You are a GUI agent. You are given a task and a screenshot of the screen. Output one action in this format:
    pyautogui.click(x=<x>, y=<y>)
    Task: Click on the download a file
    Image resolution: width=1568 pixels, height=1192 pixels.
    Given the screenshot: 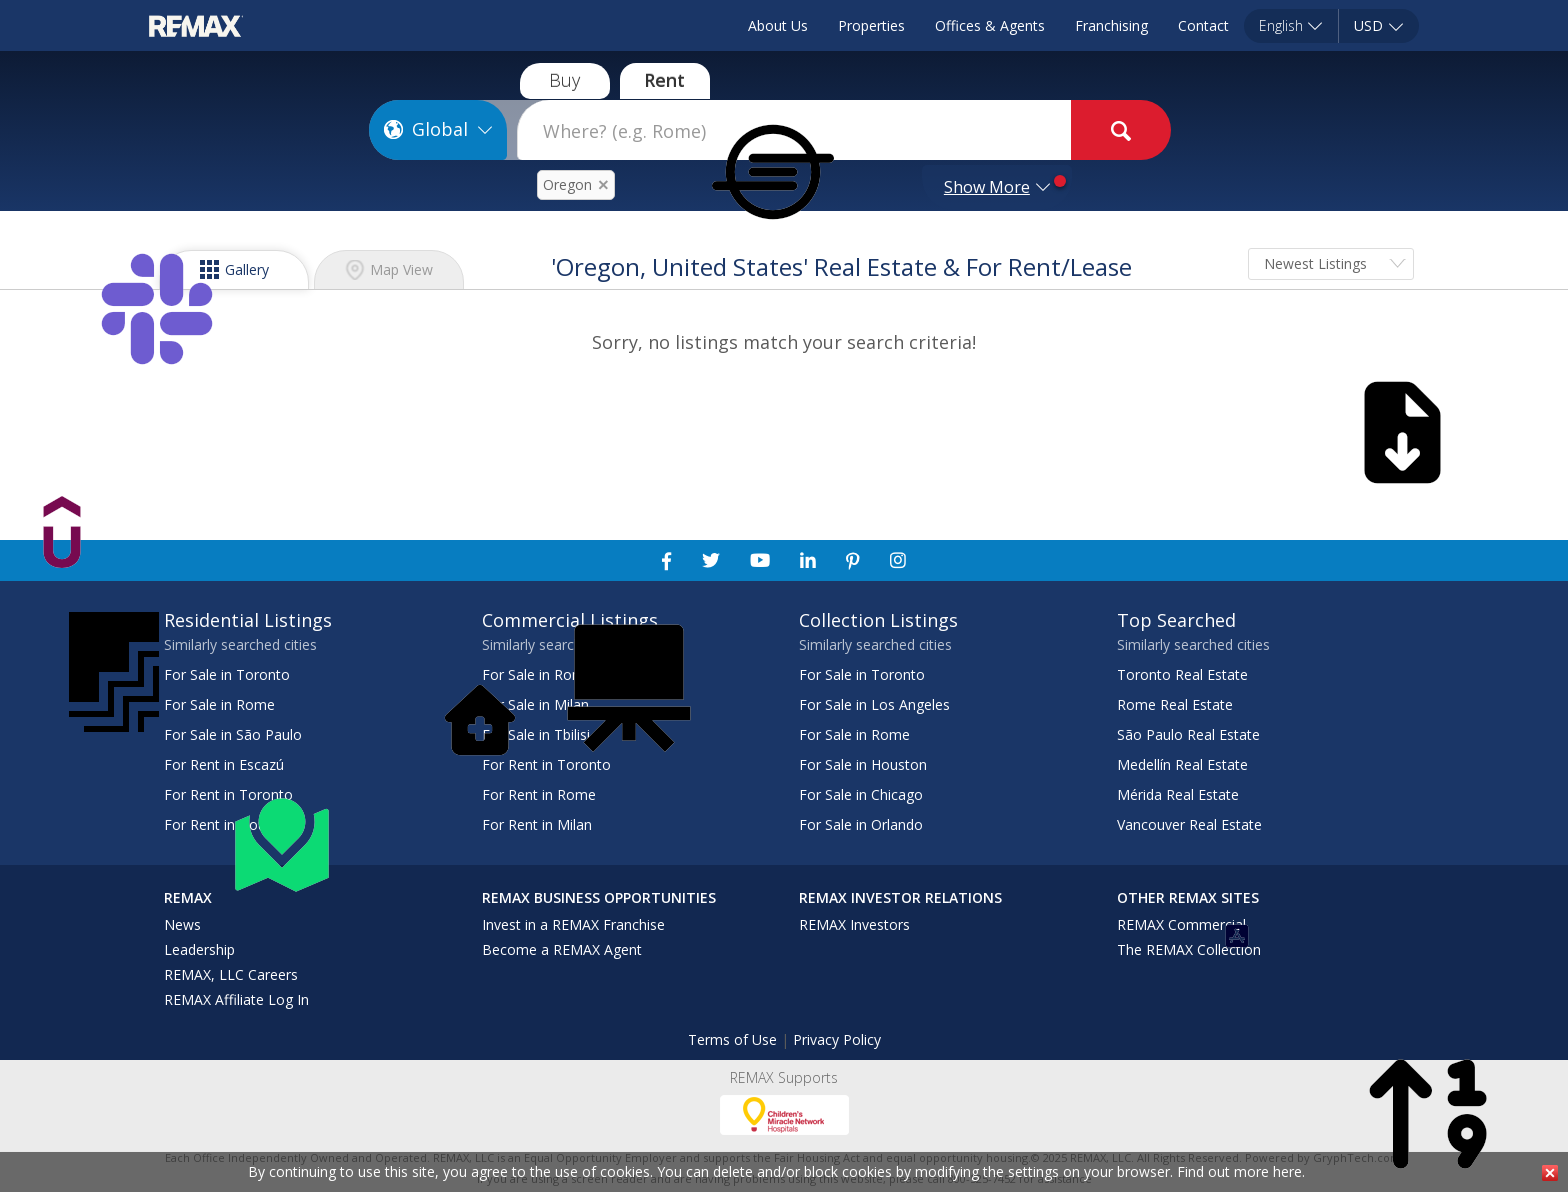 What is the action you would take?
    pyautogui.click(x=1402, y=432)
    